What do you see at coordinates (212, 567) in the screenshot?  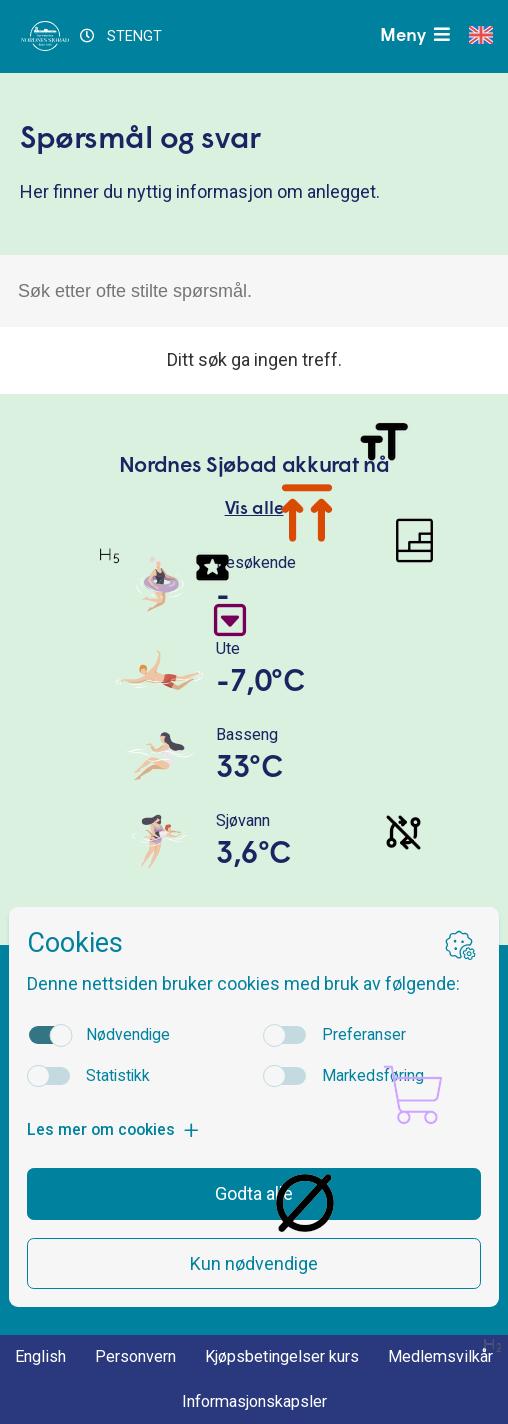 I see `browse local events and activities` at bounding box center [212, 567].